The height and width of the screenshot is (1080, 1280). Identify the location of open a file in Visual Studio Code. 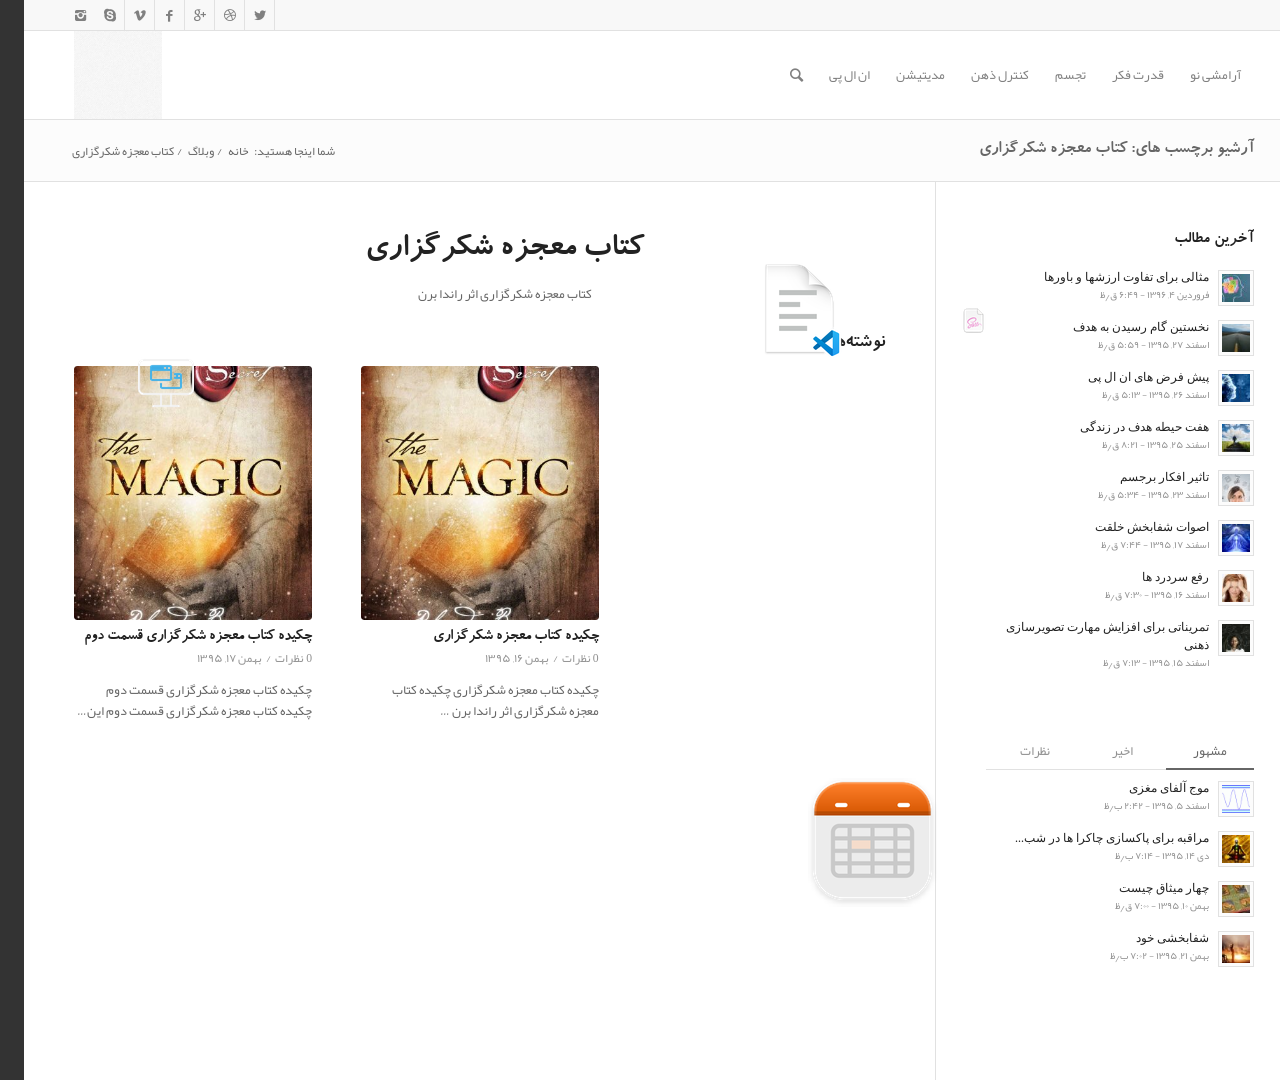
(799, 310).